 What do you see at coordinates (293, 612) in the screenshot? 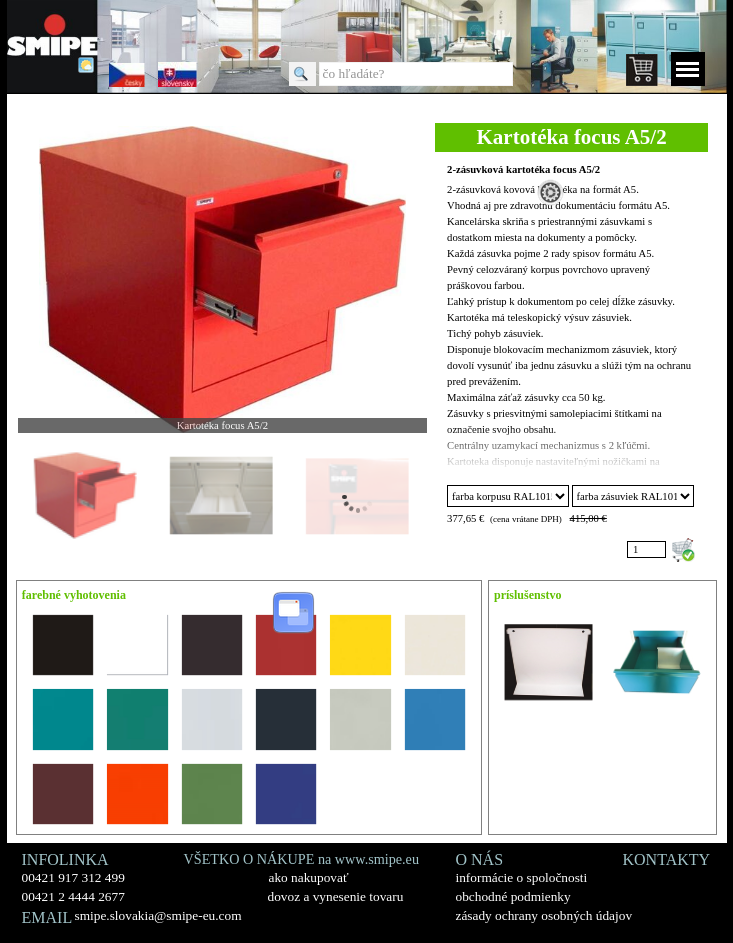
I see `manage startup applications and session settings` at bounding box center [293, 612].